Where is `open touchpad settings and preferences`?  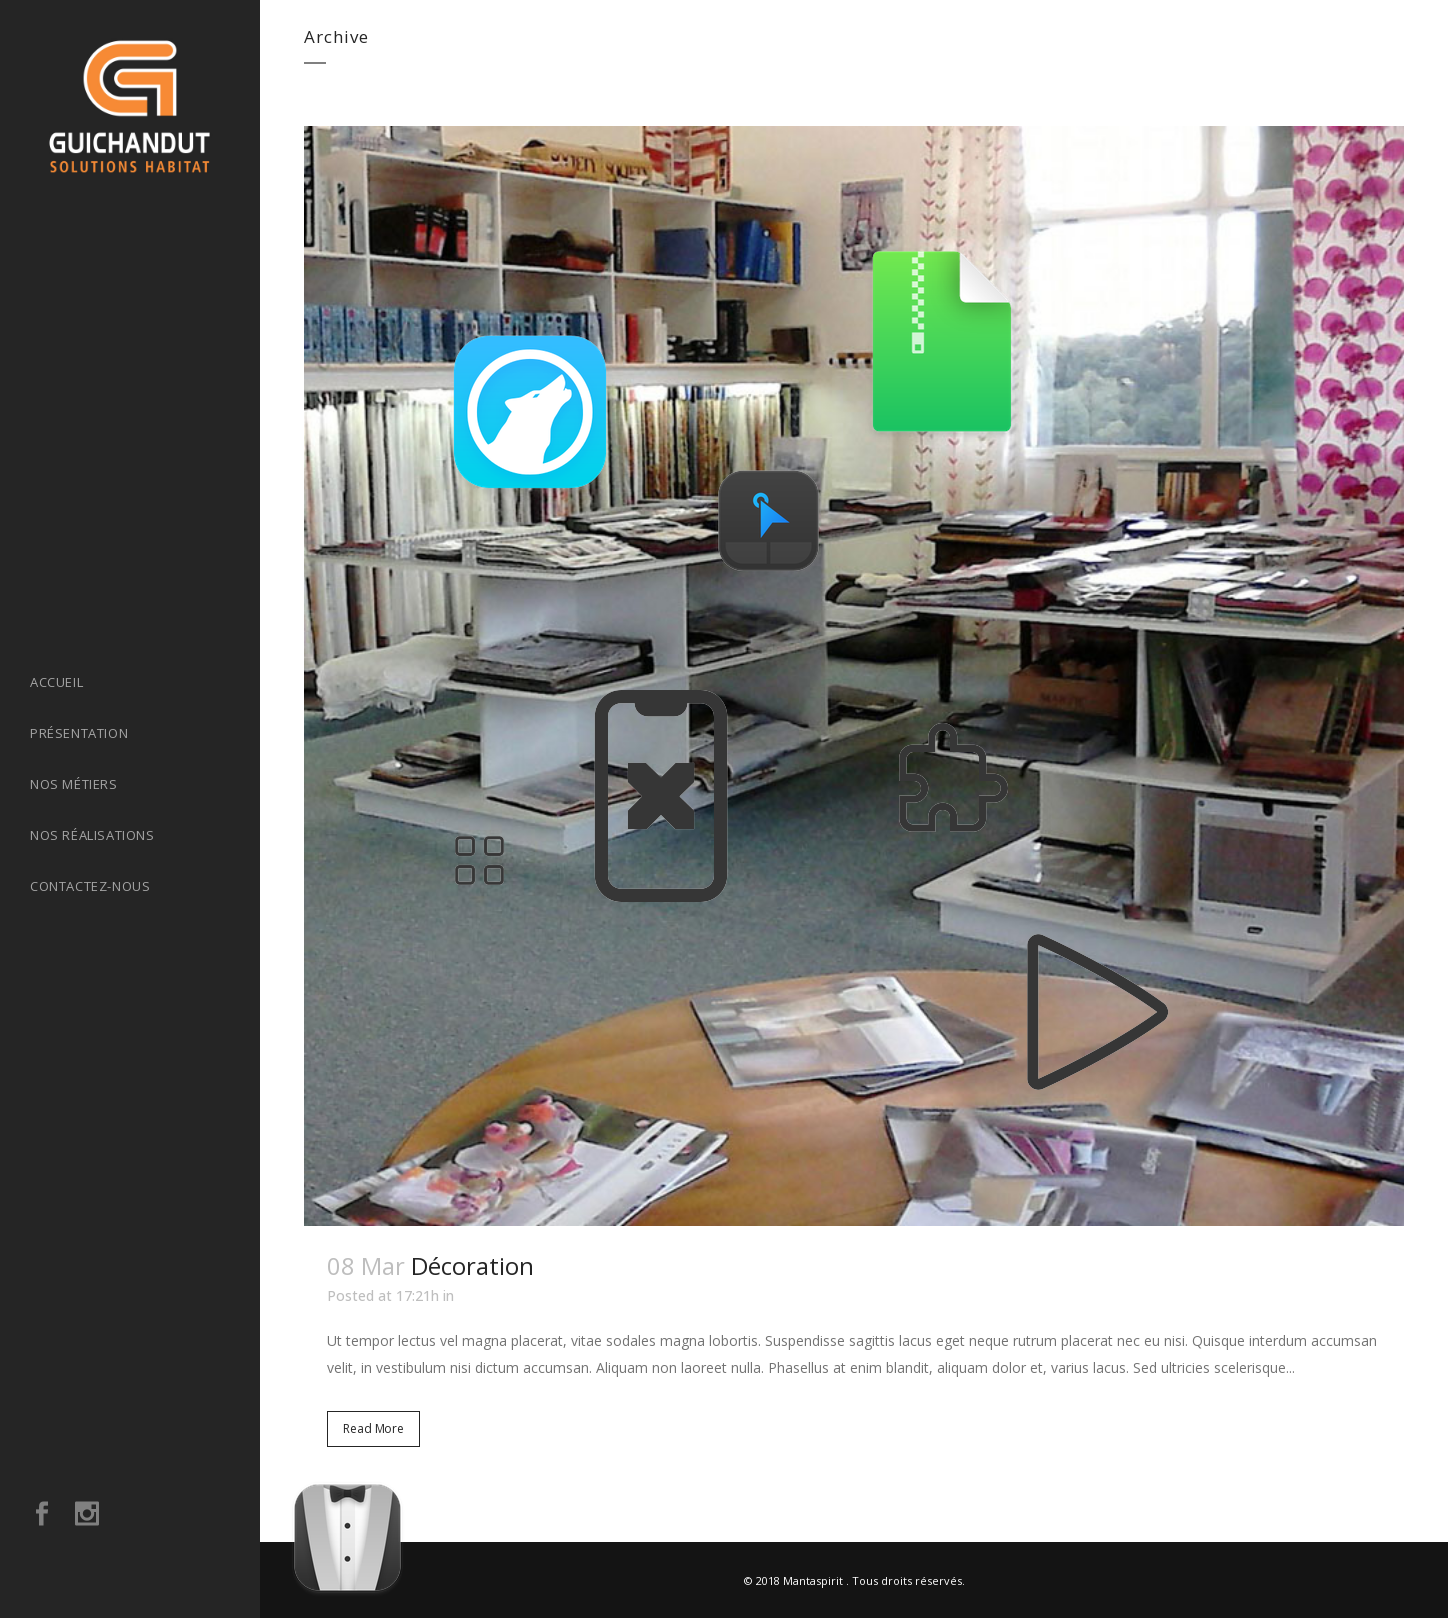
open touchpad settings and preferences is located at coordinates (768, 522).